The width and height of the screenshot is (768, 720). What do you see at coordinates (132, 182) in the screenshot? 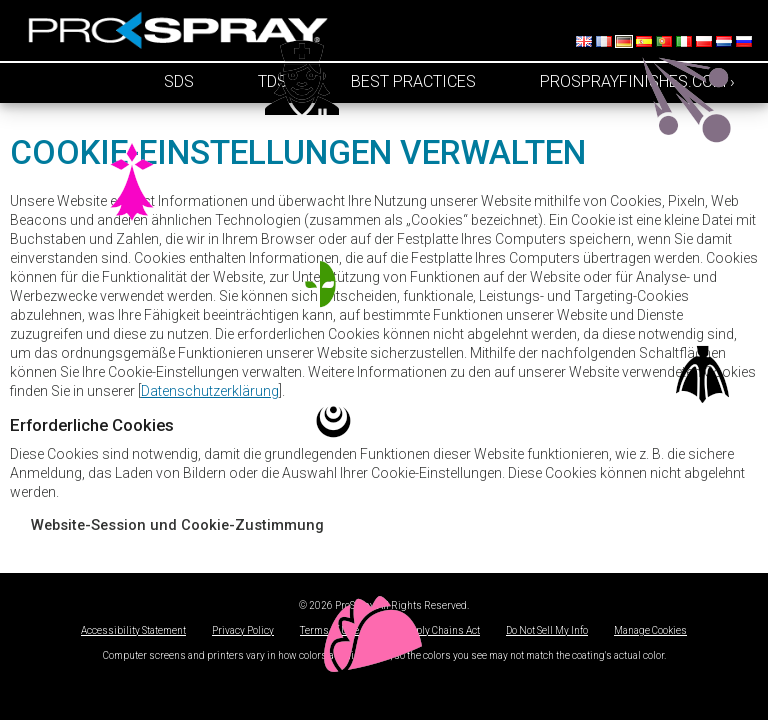
I see `heraldic ermine symbol used in coat of arms or crest designs` at bounding box center [132, 182].